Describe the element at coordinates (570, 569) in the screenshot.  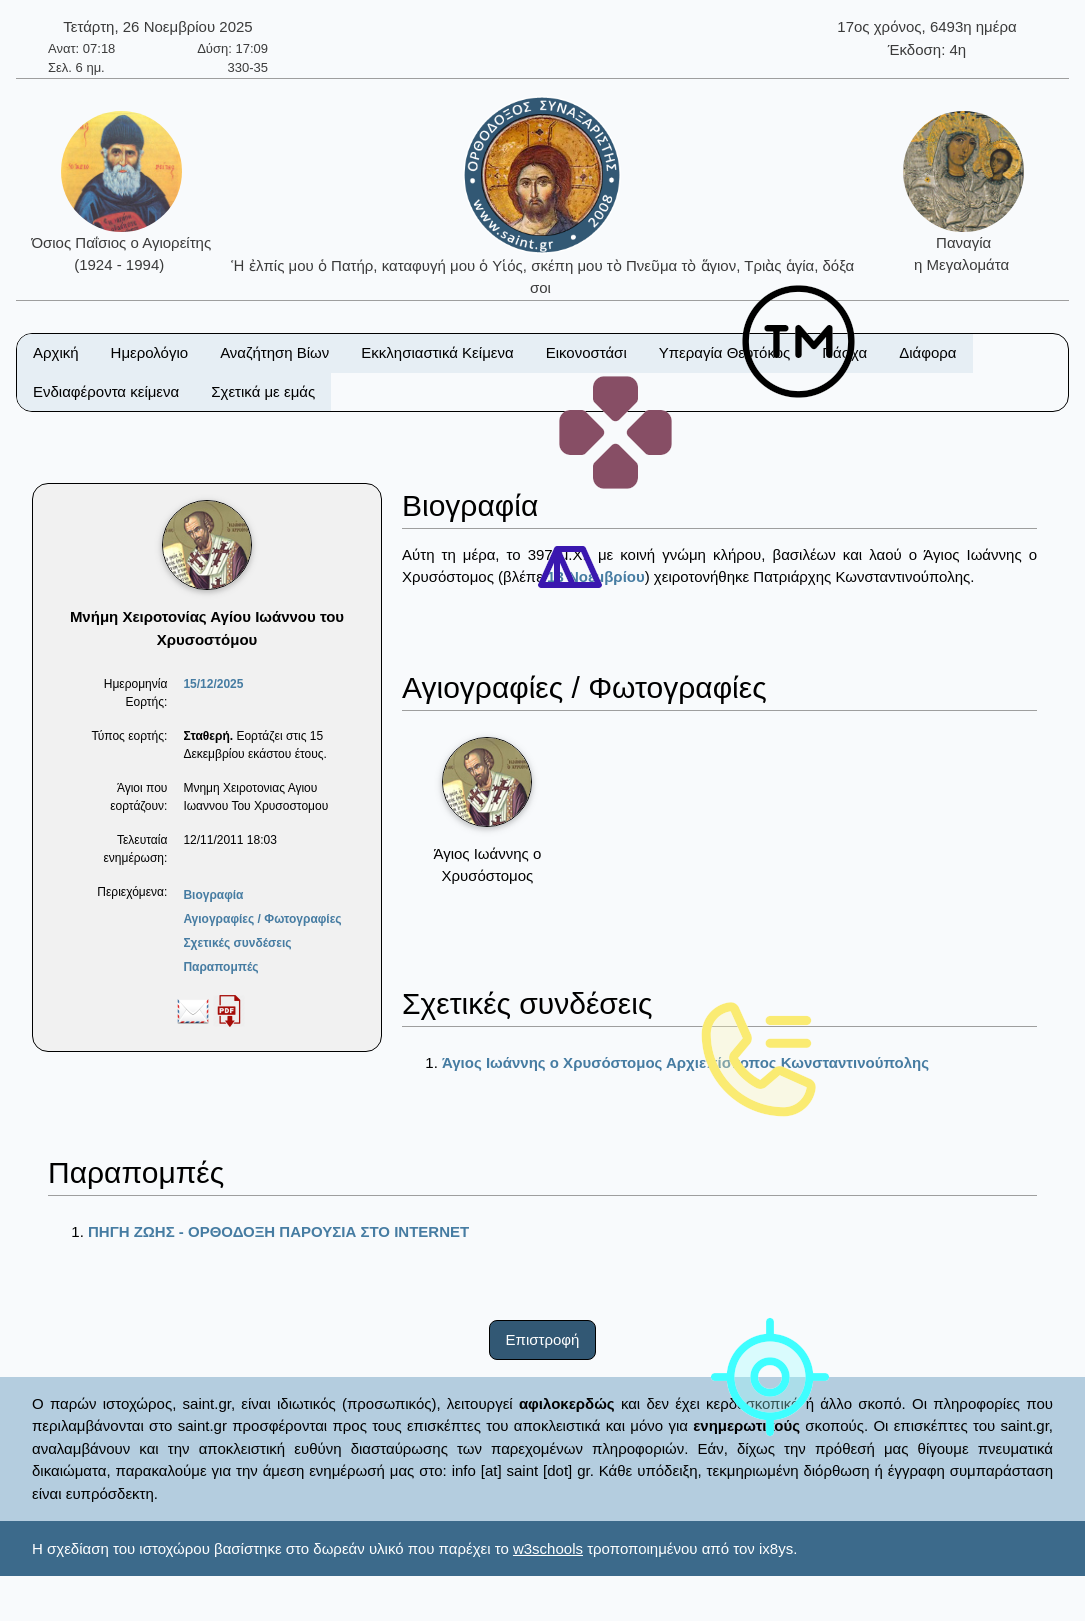
I see `access camping or outdoor activity features` at that location.